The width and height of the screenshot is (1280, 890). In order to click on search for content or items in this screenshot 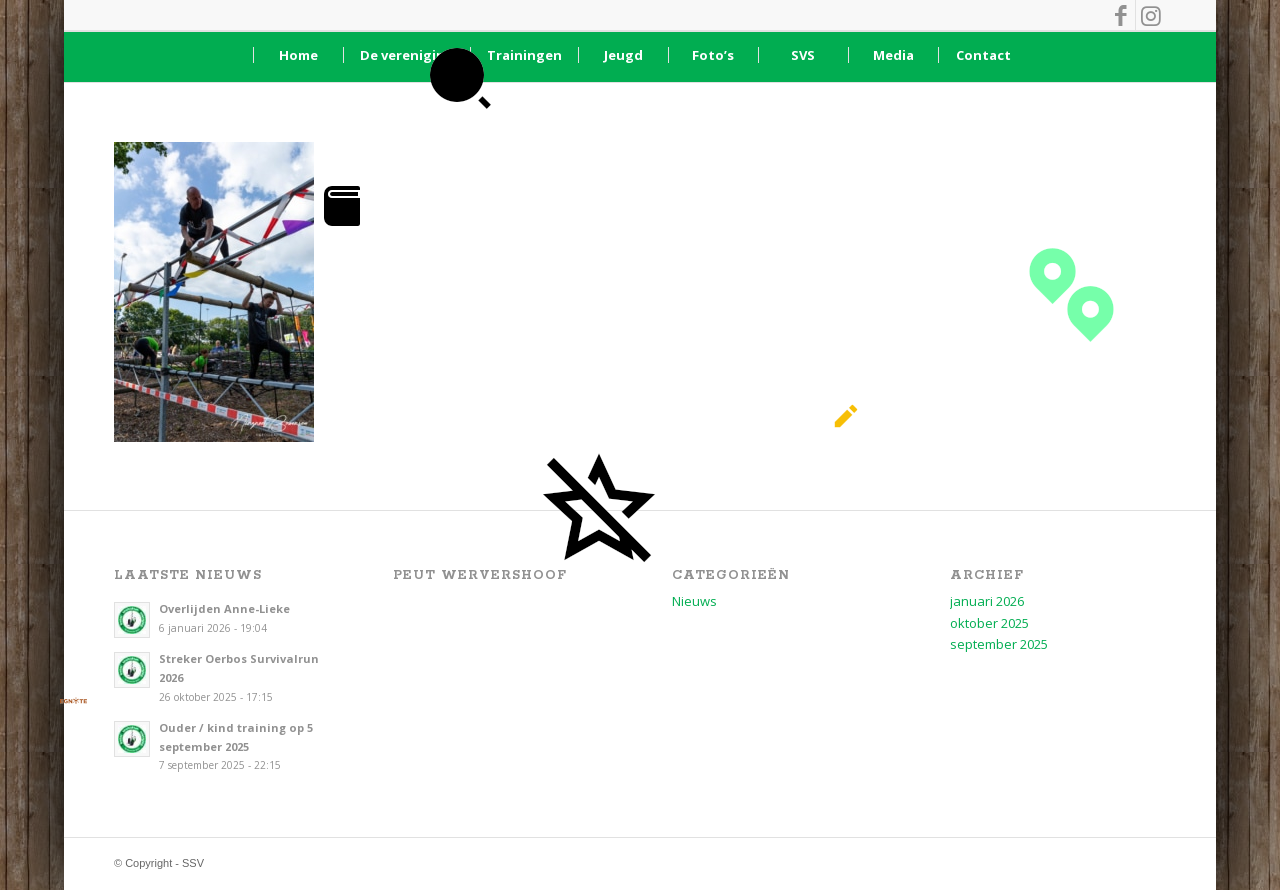, I will do `click(460, 78)`.